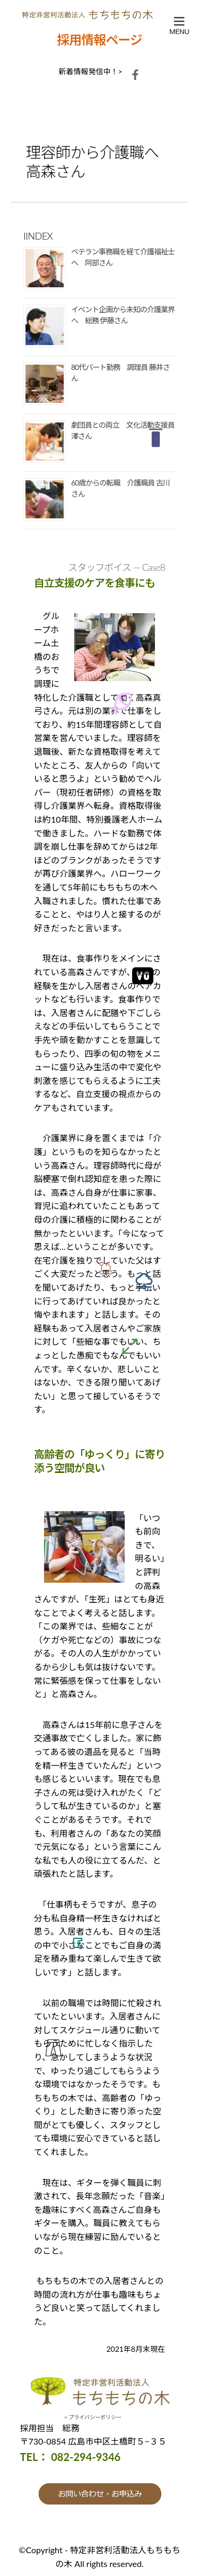 This screenshot has width=199, height=2576. I want to click on indicates seafood or fish-related content, so click(122, 703).